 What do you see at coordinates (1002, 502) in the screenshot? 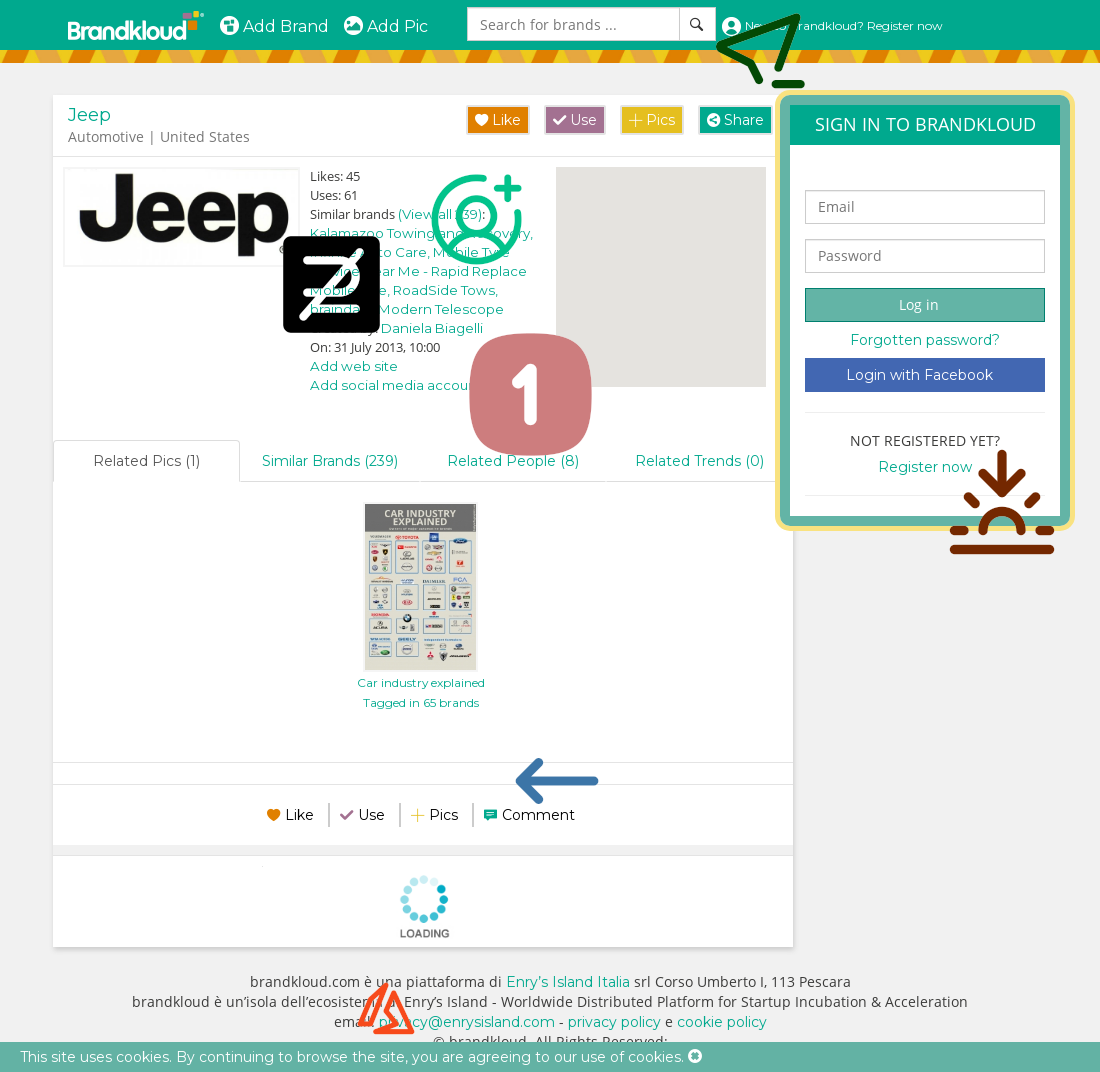
I see `set display to evening or night mode` at bounding box center [1002, 502].